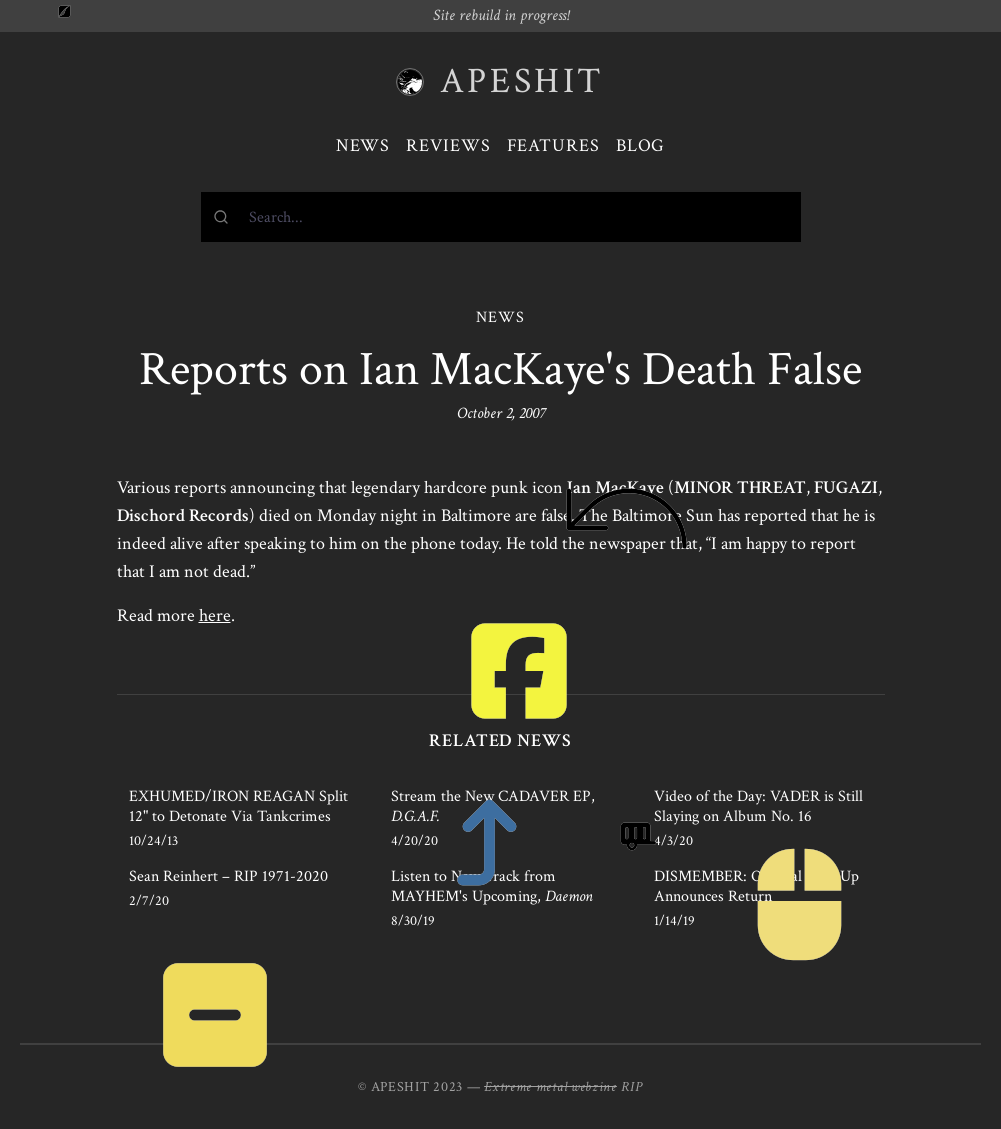 The height and width of the screenshot is (1129, 1001). I want to click on pied piper logo, so click(64, 11).